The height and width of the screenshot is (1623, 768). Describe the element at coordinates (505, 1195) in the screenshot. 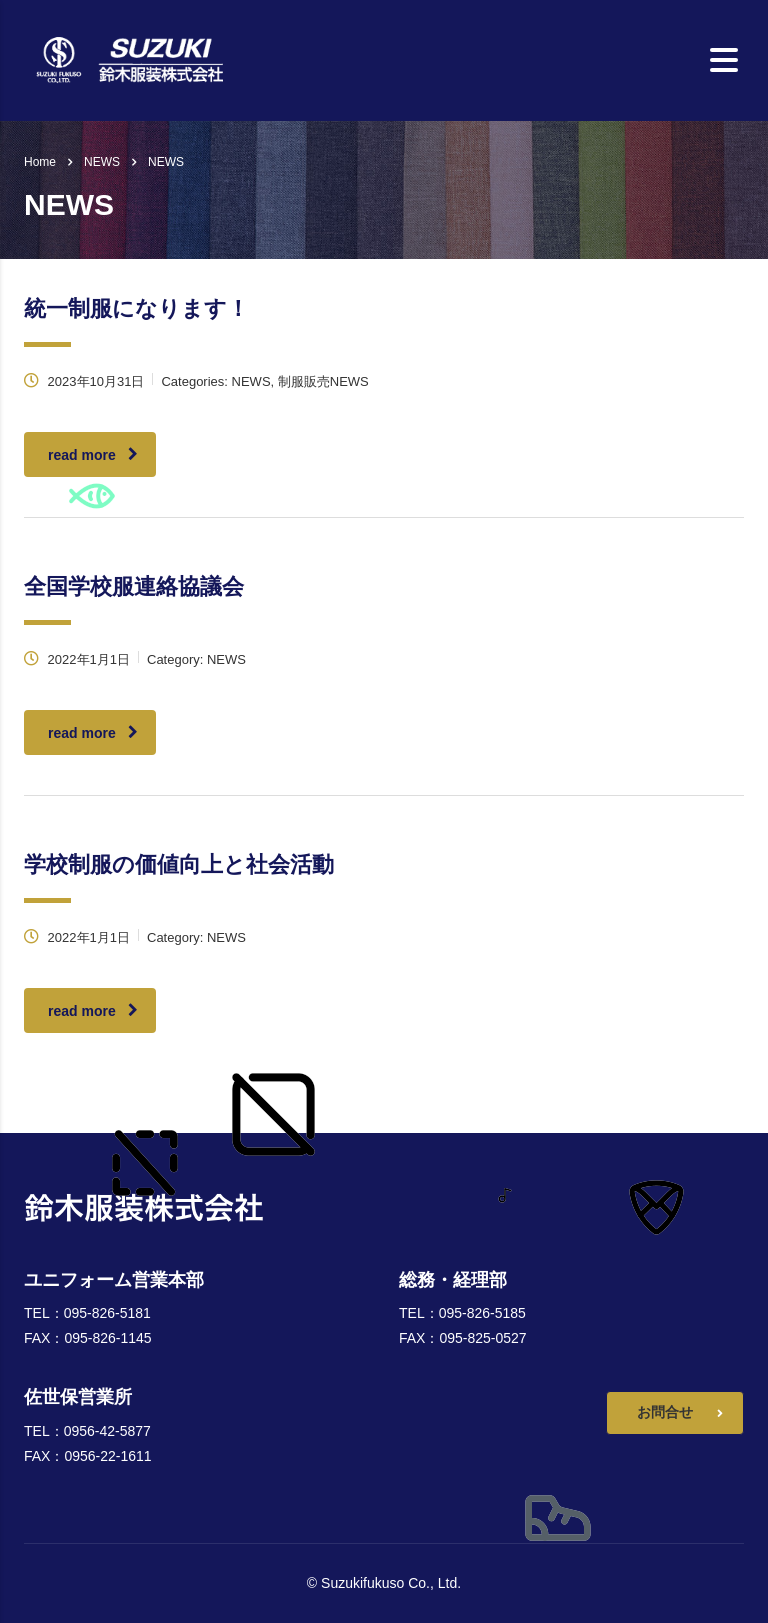

I see `access music or audio player` at that location.